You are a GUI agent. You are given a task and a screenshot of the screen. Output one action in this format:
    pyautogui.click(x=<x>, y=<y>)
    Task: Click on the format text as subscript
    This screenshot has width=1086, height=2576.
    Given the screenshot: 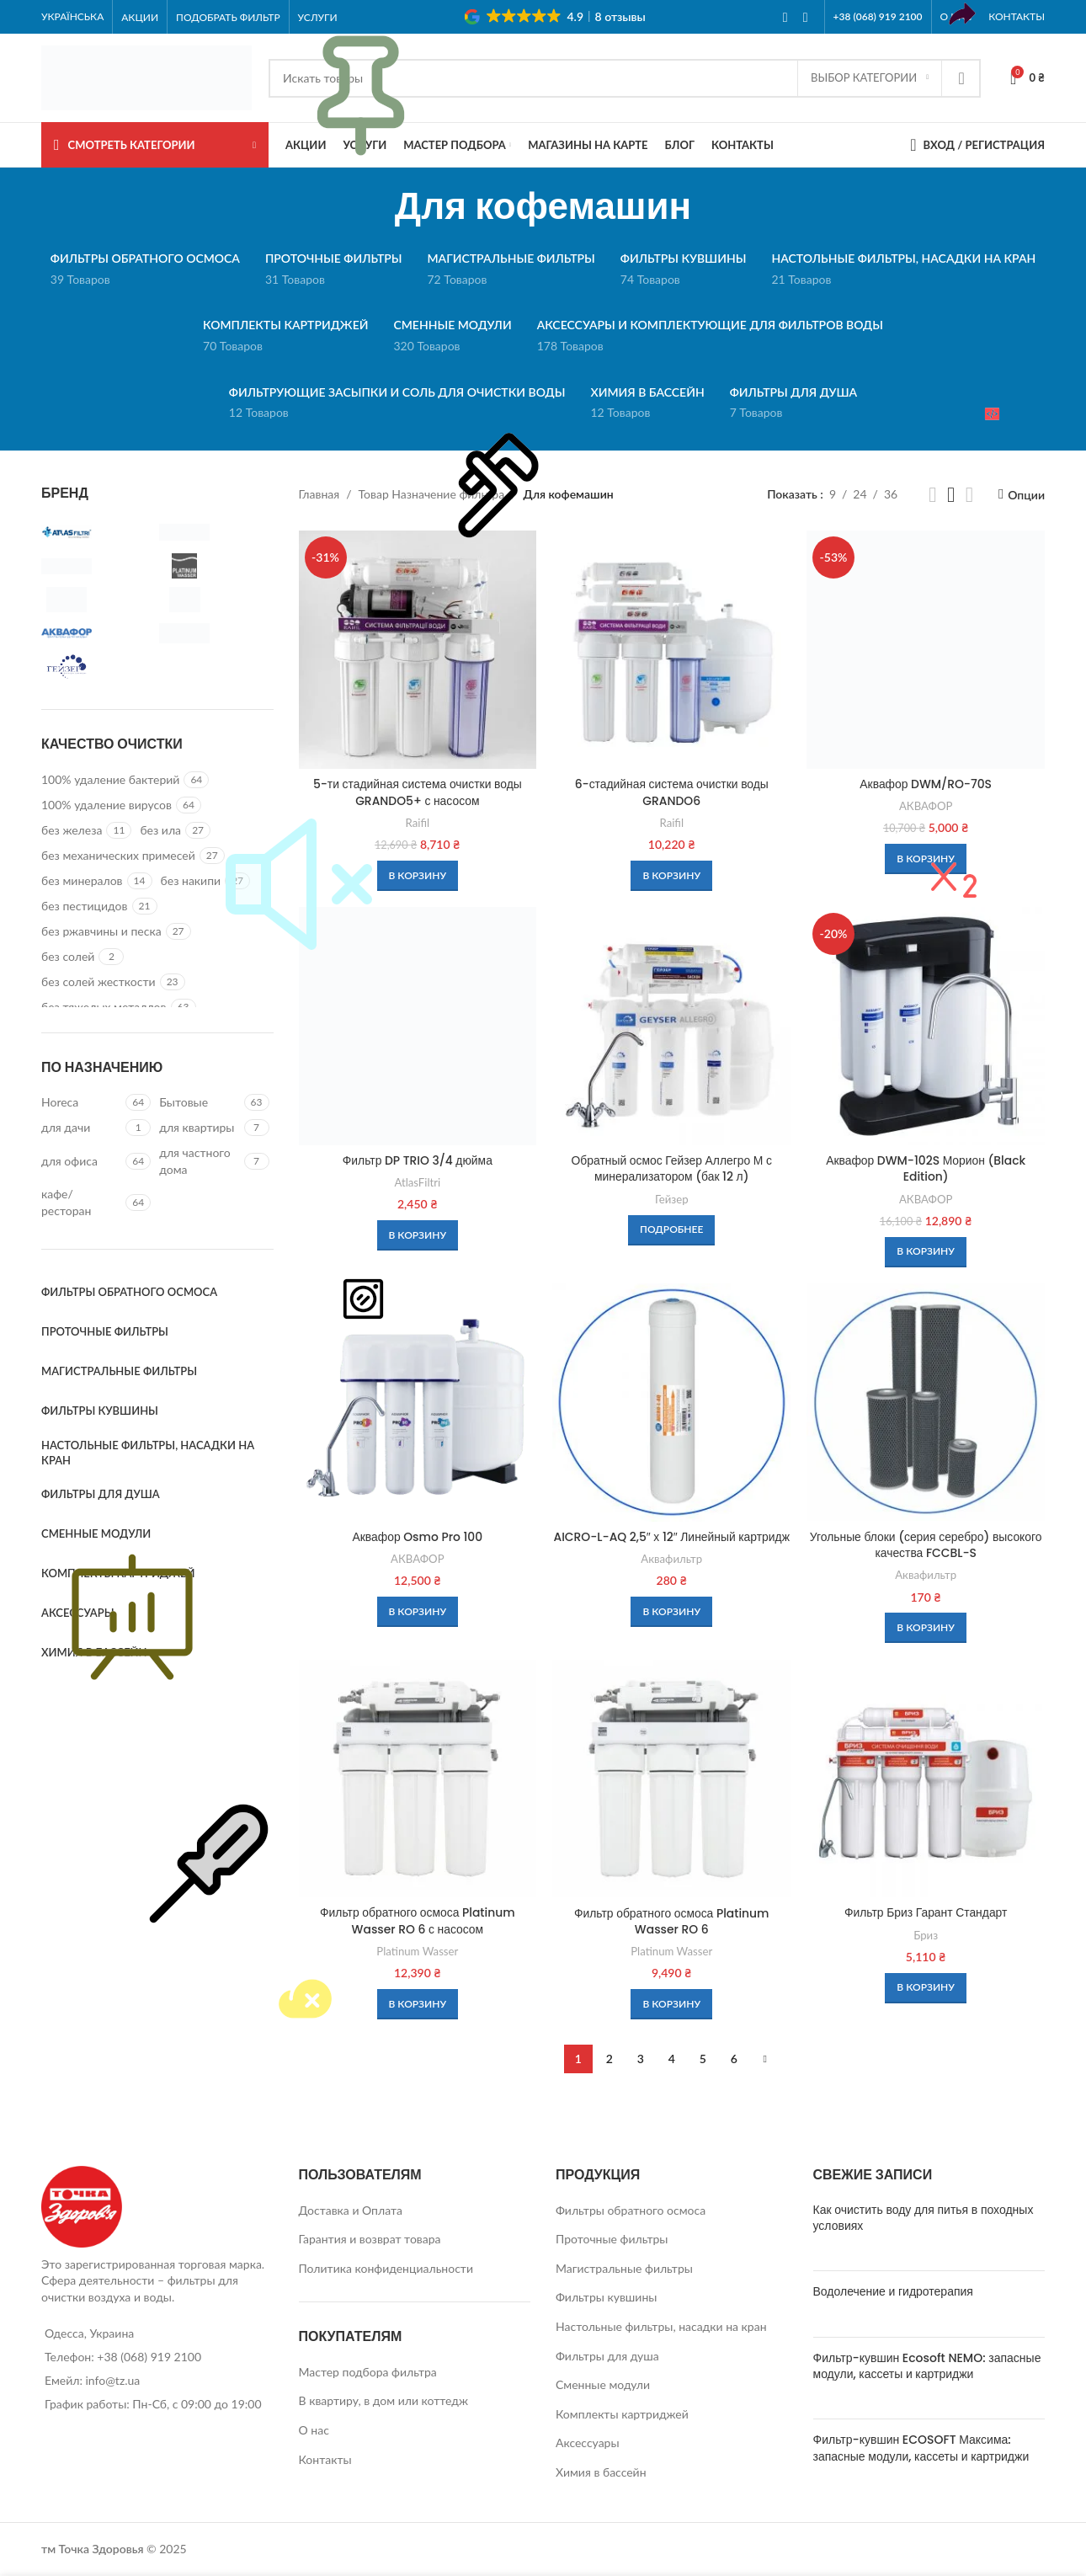 What is the action you would take?
    pyautogui.click(x=951, y=879)
    